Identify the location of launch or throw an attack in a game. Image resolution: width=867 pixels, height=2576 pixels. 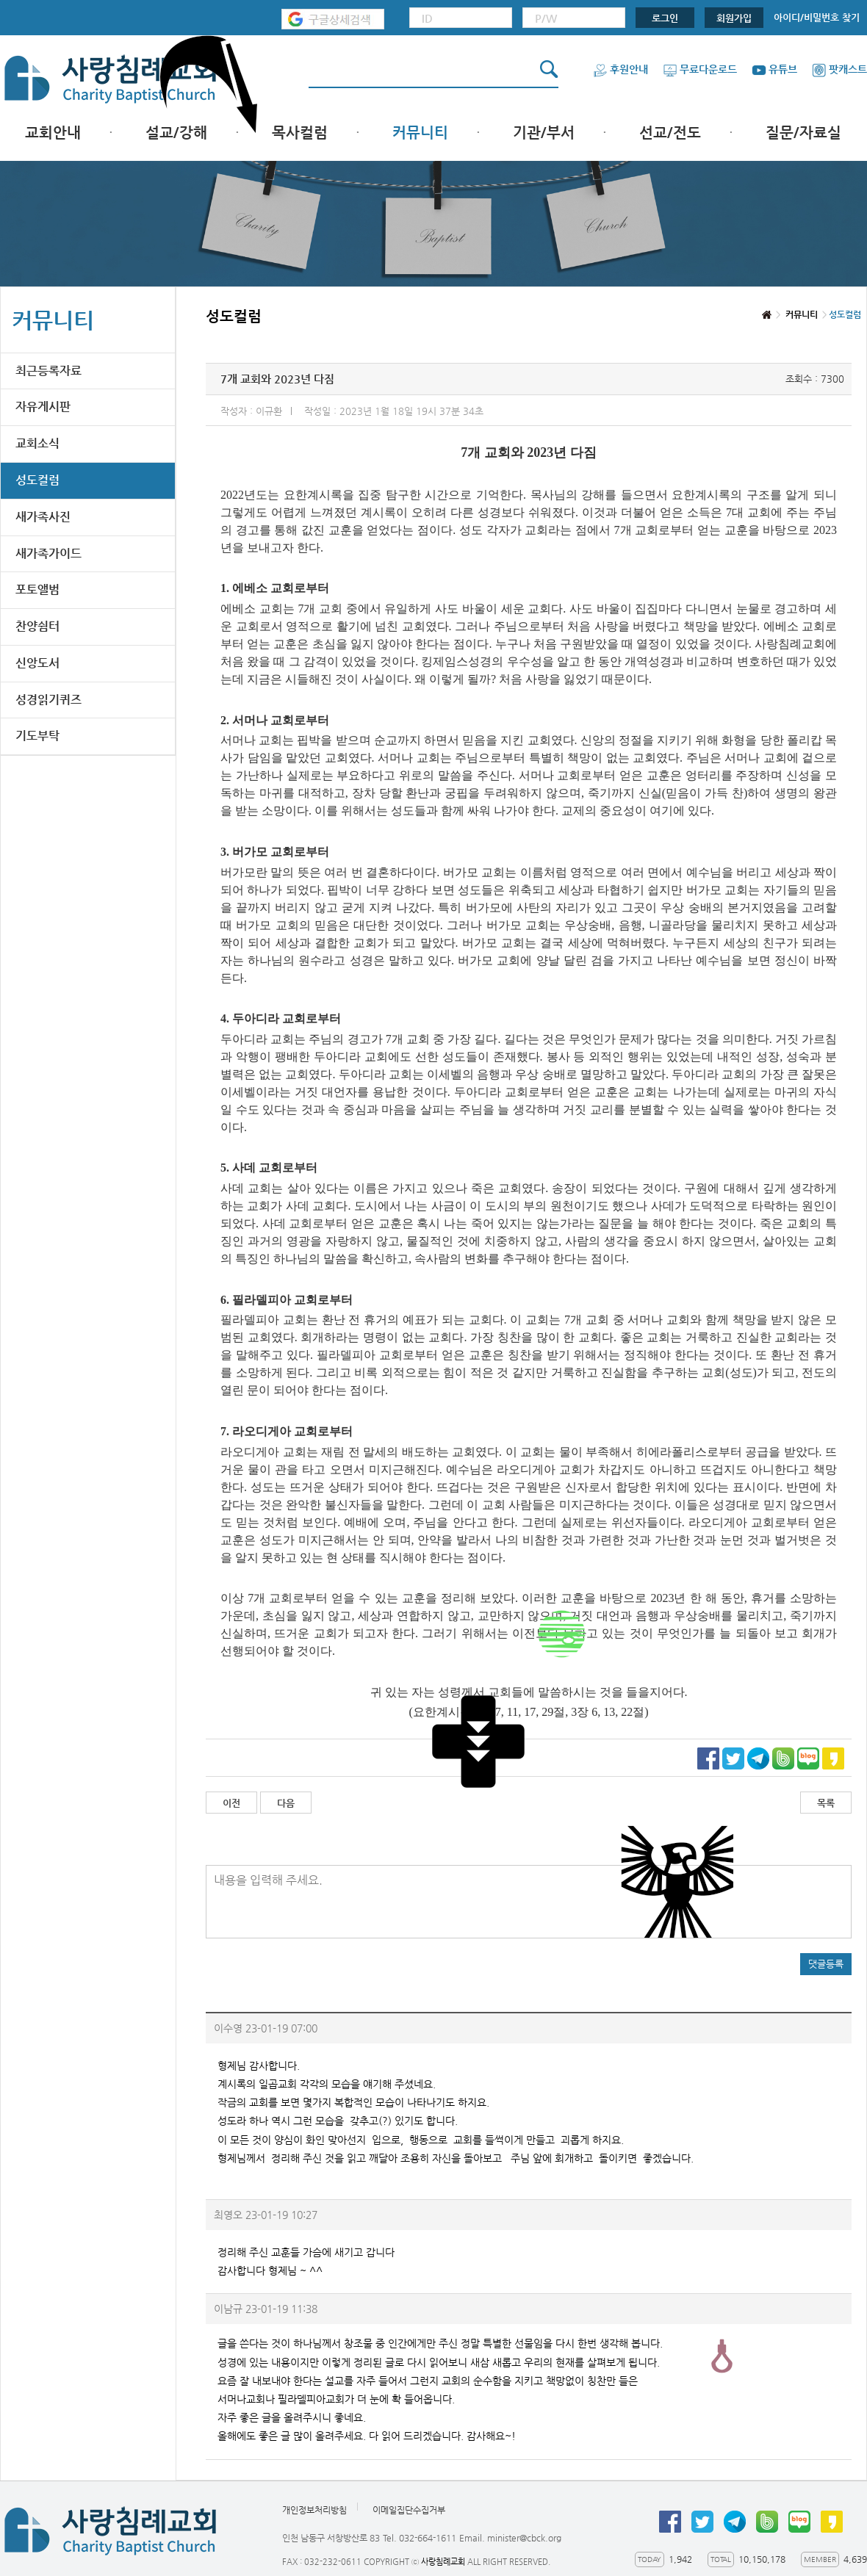
(209, 84).